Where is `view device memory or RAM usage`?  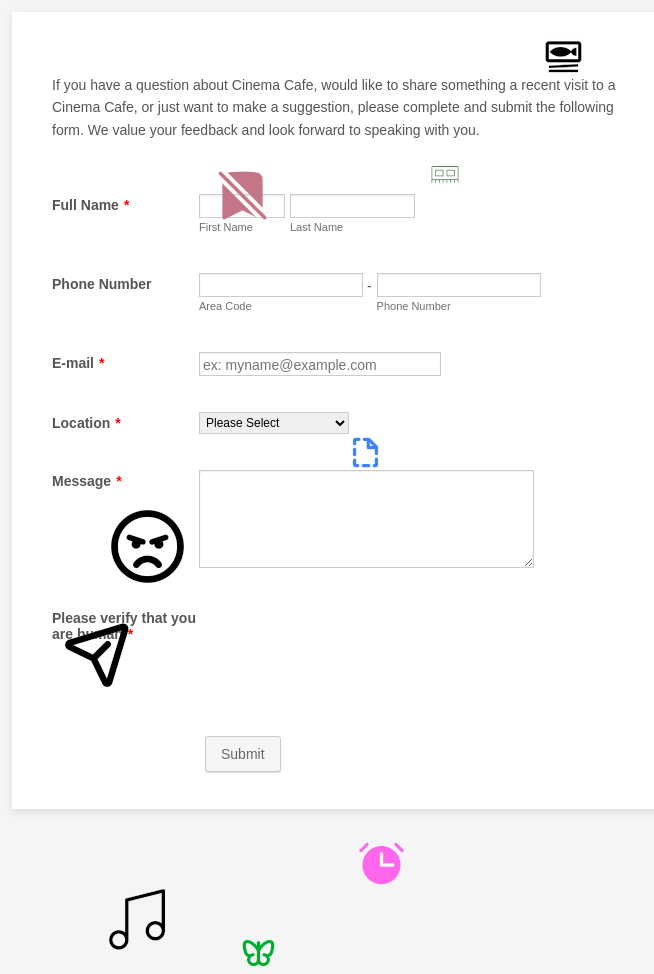 view device memory or RAM usage is located at coordinates (445, 174).